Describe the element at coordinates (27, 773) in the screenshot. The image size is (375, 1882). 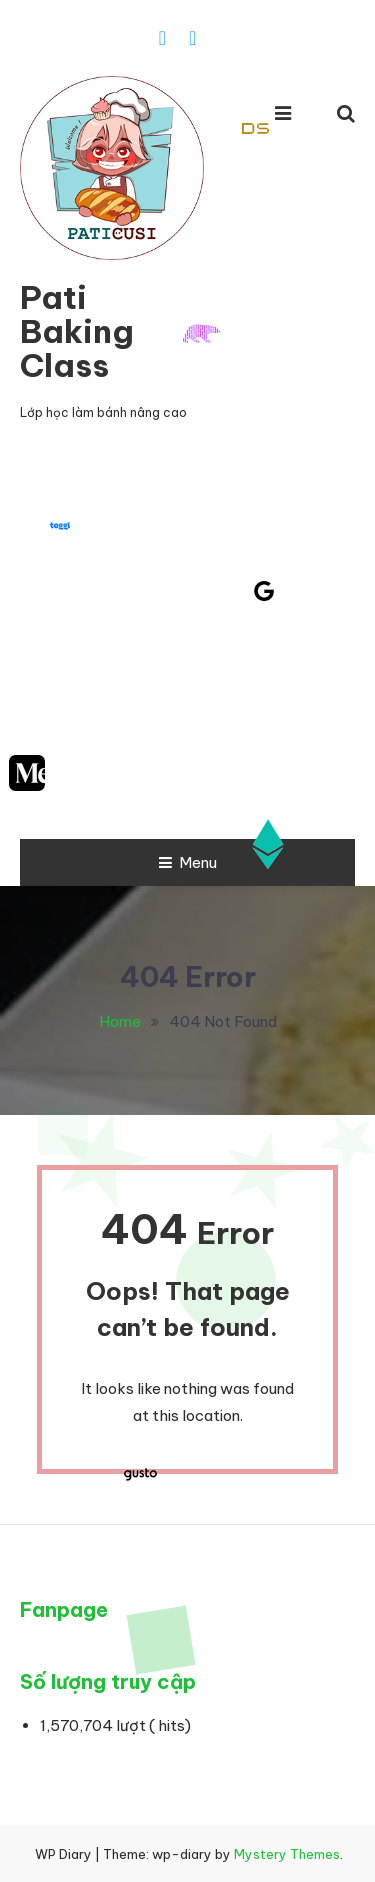
I see `open the Medium app` at that location.